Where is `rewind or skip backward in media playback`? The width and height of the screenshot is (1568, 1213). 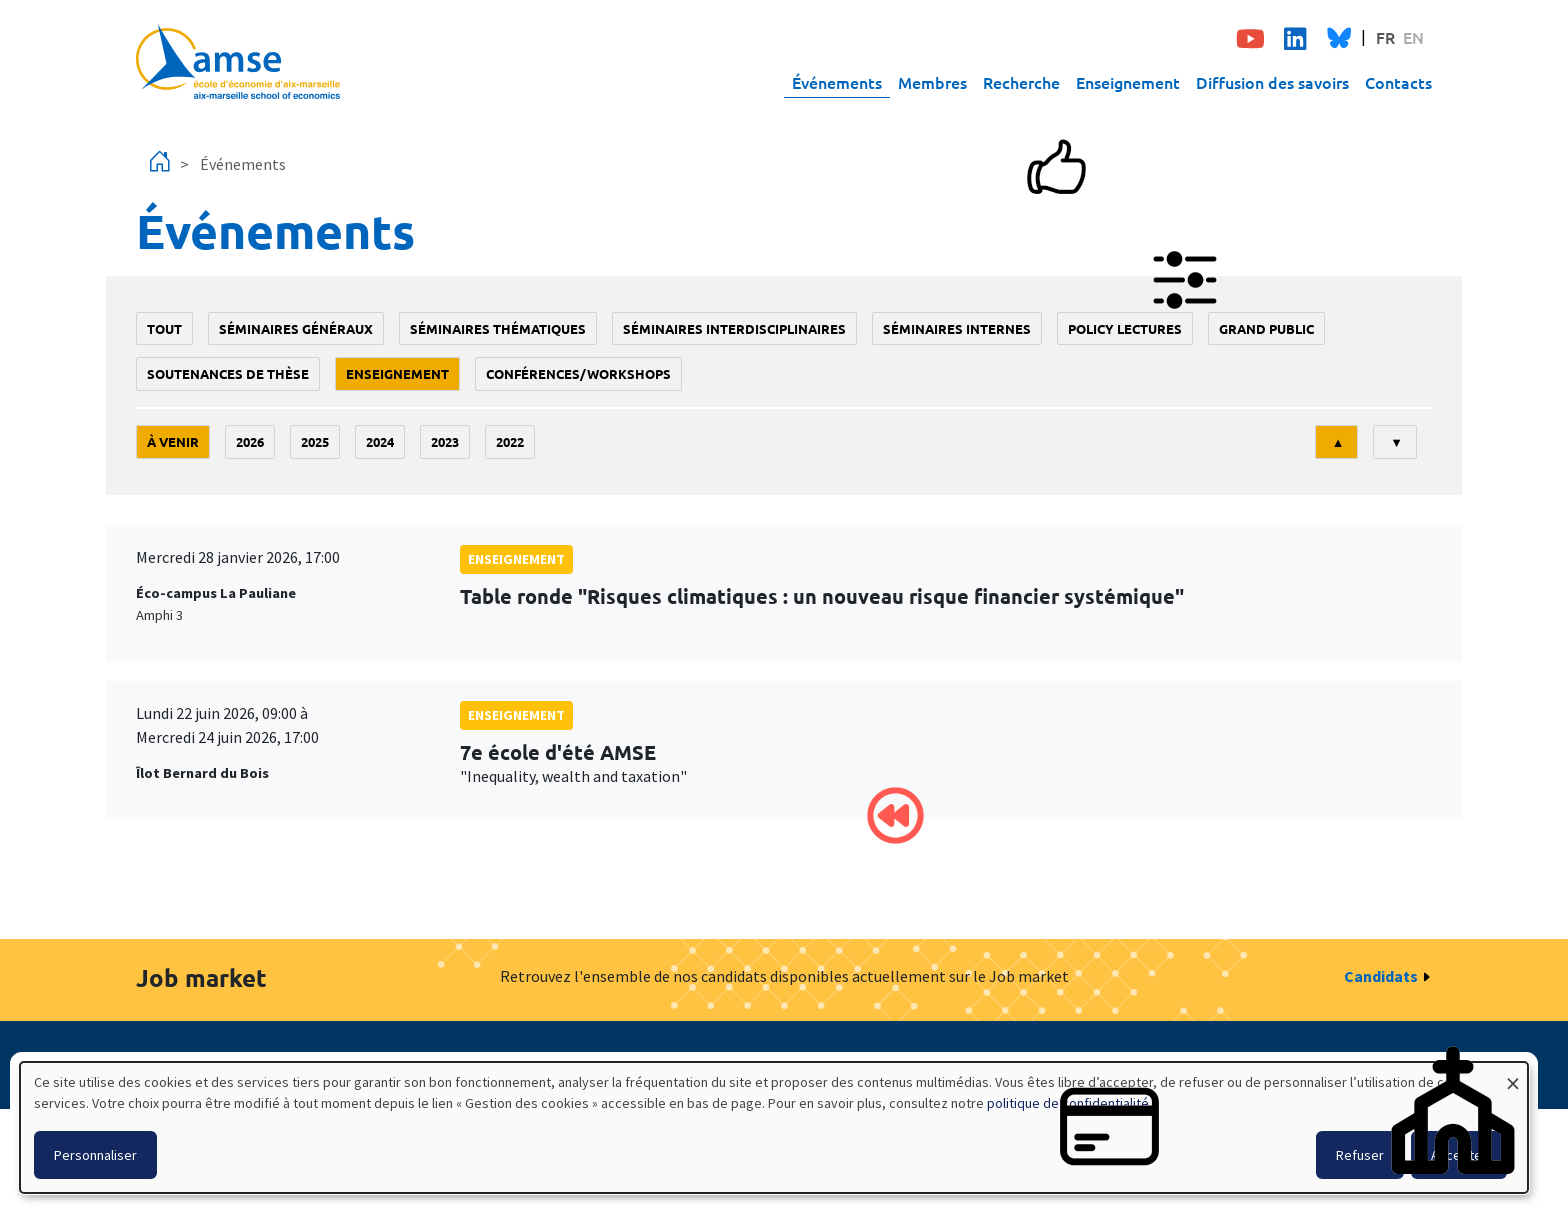 rewind or skip backward in media playback is located at coordinates (895, 815).